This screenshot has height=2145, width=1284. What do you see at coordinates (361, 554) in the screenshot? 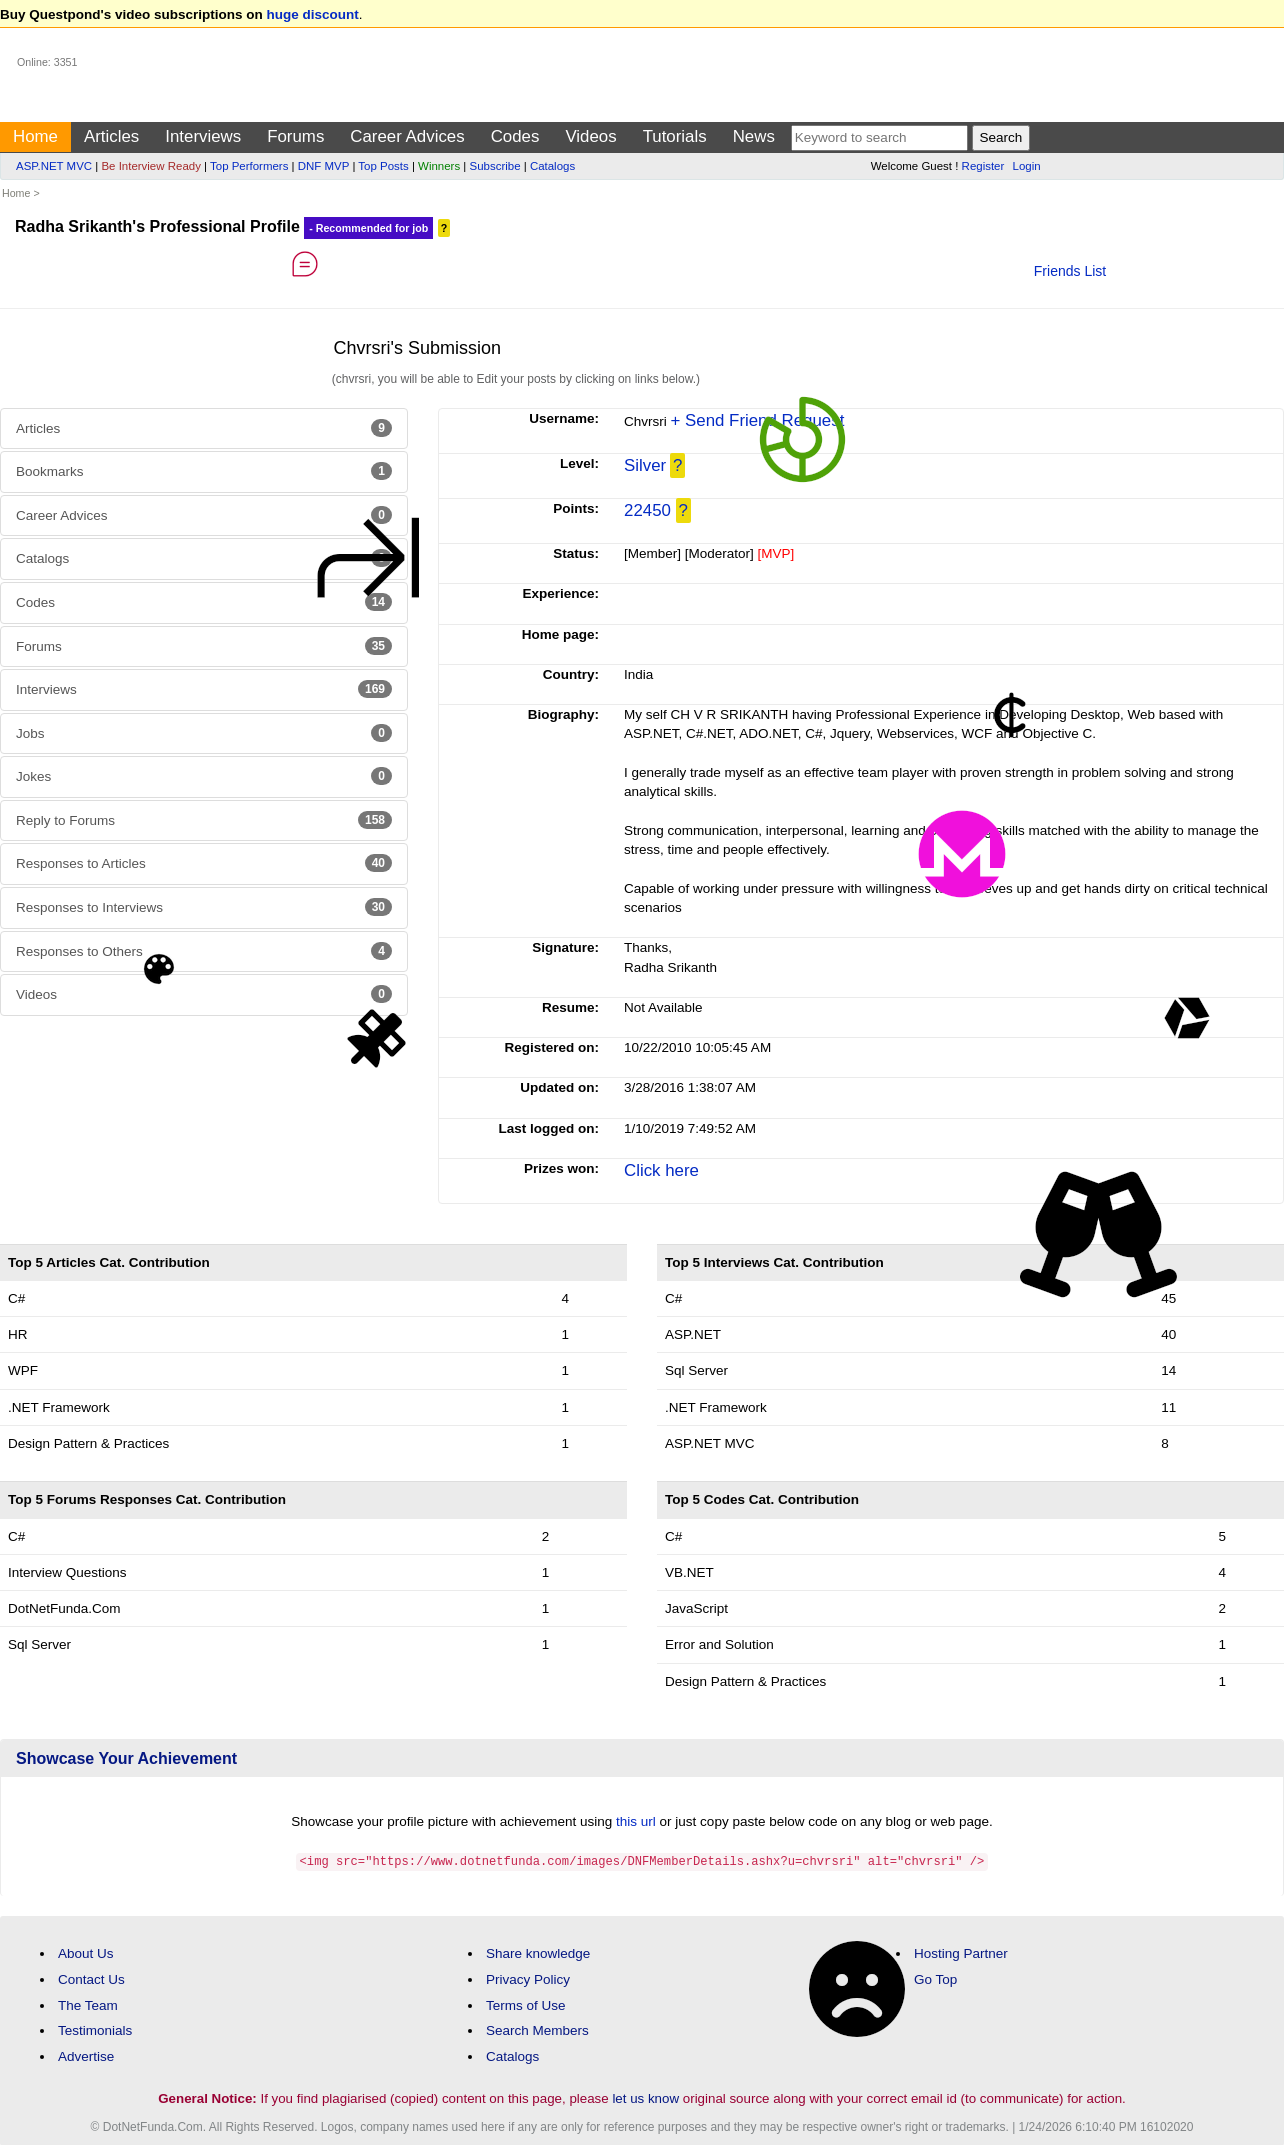
I see `move cursor to next tab stop` at bounding box center [361, 554].